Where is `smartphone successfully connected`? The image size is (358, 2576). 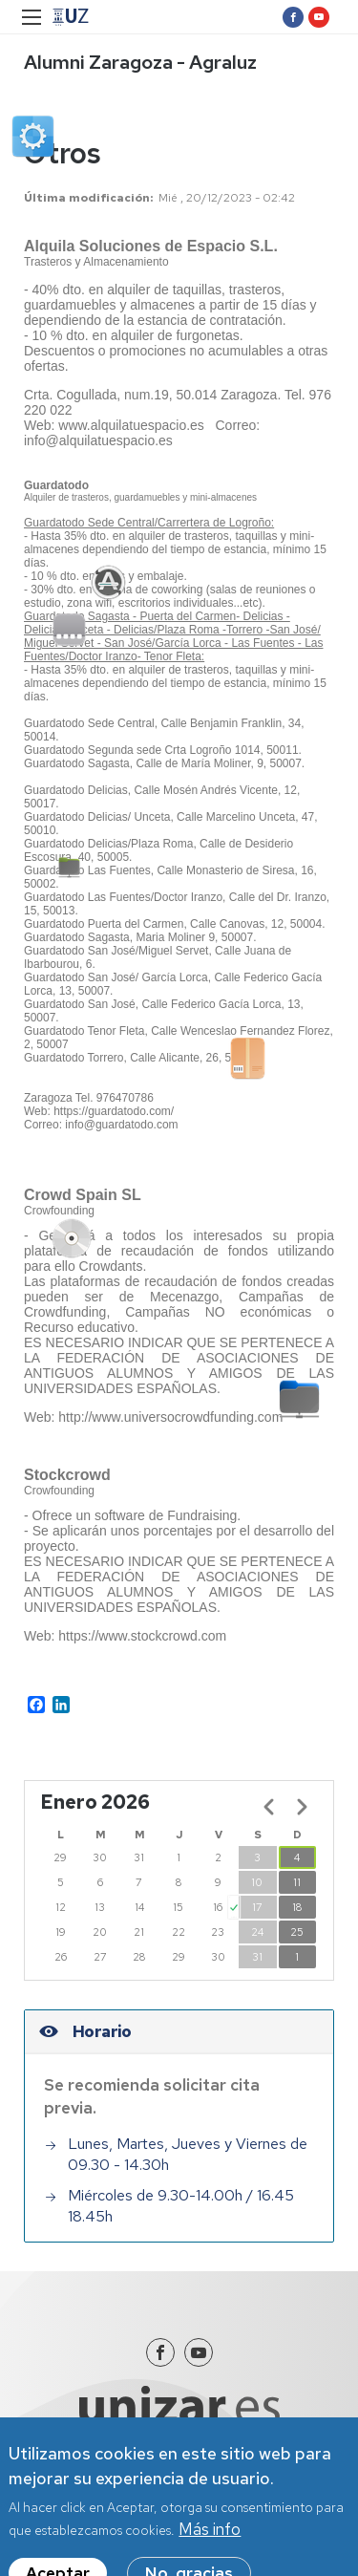
smartphone successfully connected is located at coordinates (234, 1907).